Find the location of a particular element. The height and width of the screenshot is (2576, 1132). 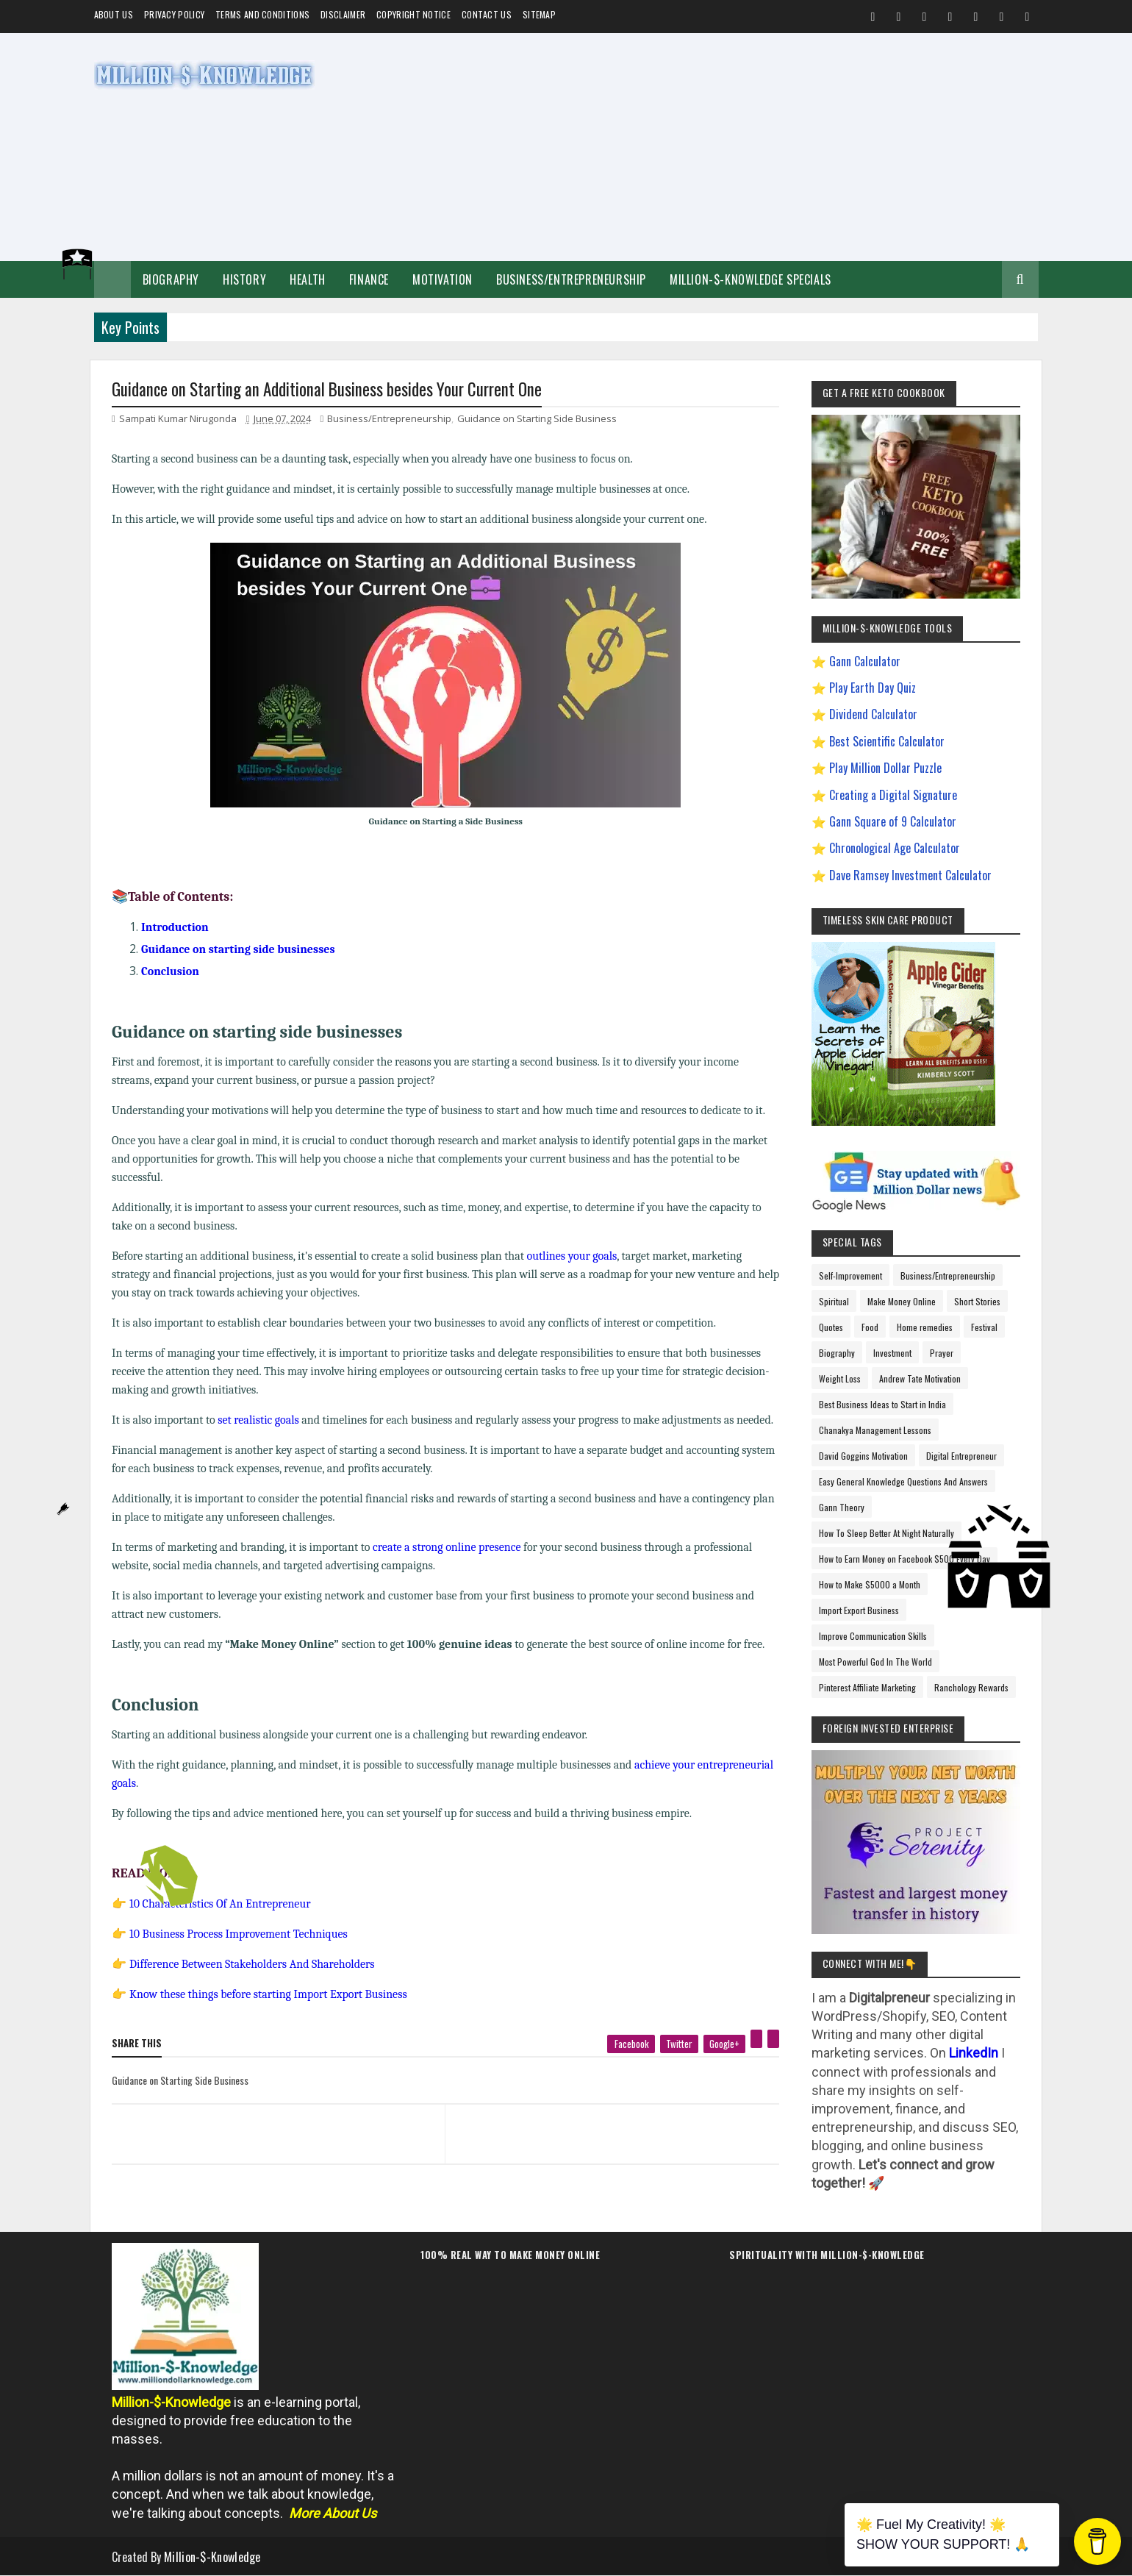

represents a rock or stone resource in a game is located at coordinates (168, 1875).